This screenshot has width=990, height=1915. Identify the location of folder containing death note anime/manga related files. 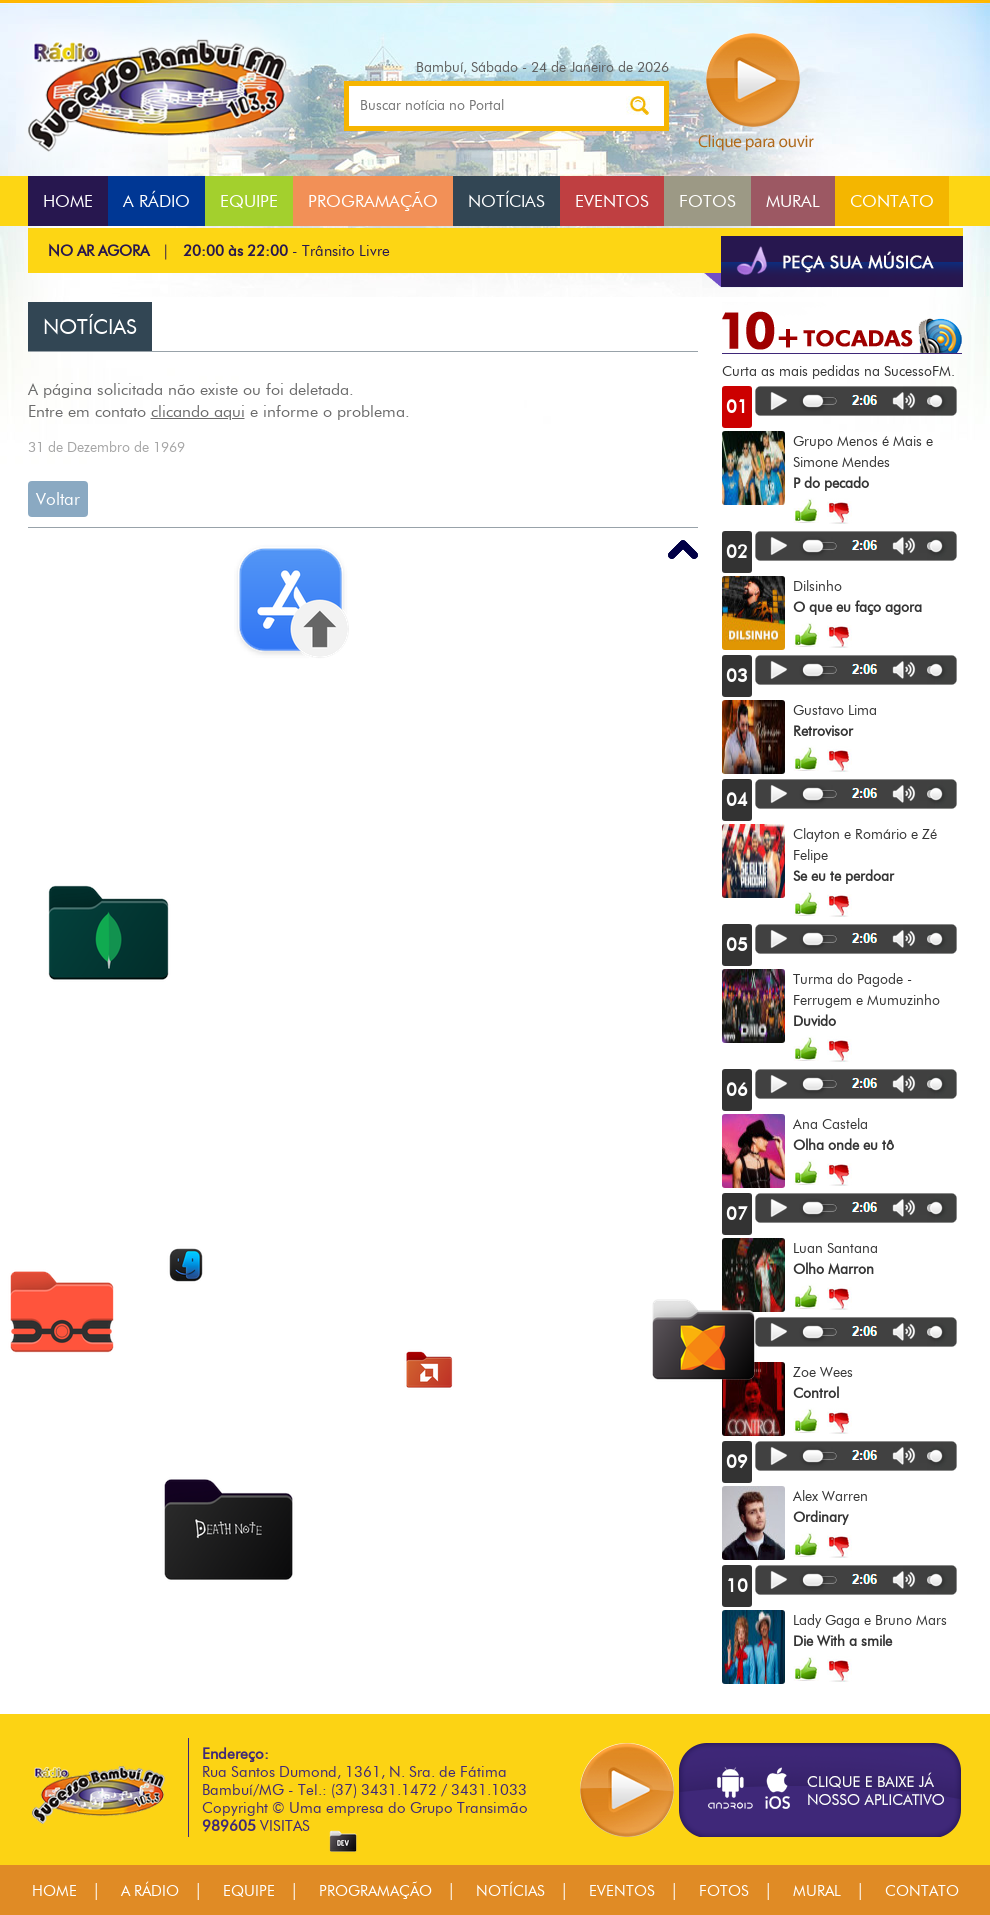
(228, 1533).